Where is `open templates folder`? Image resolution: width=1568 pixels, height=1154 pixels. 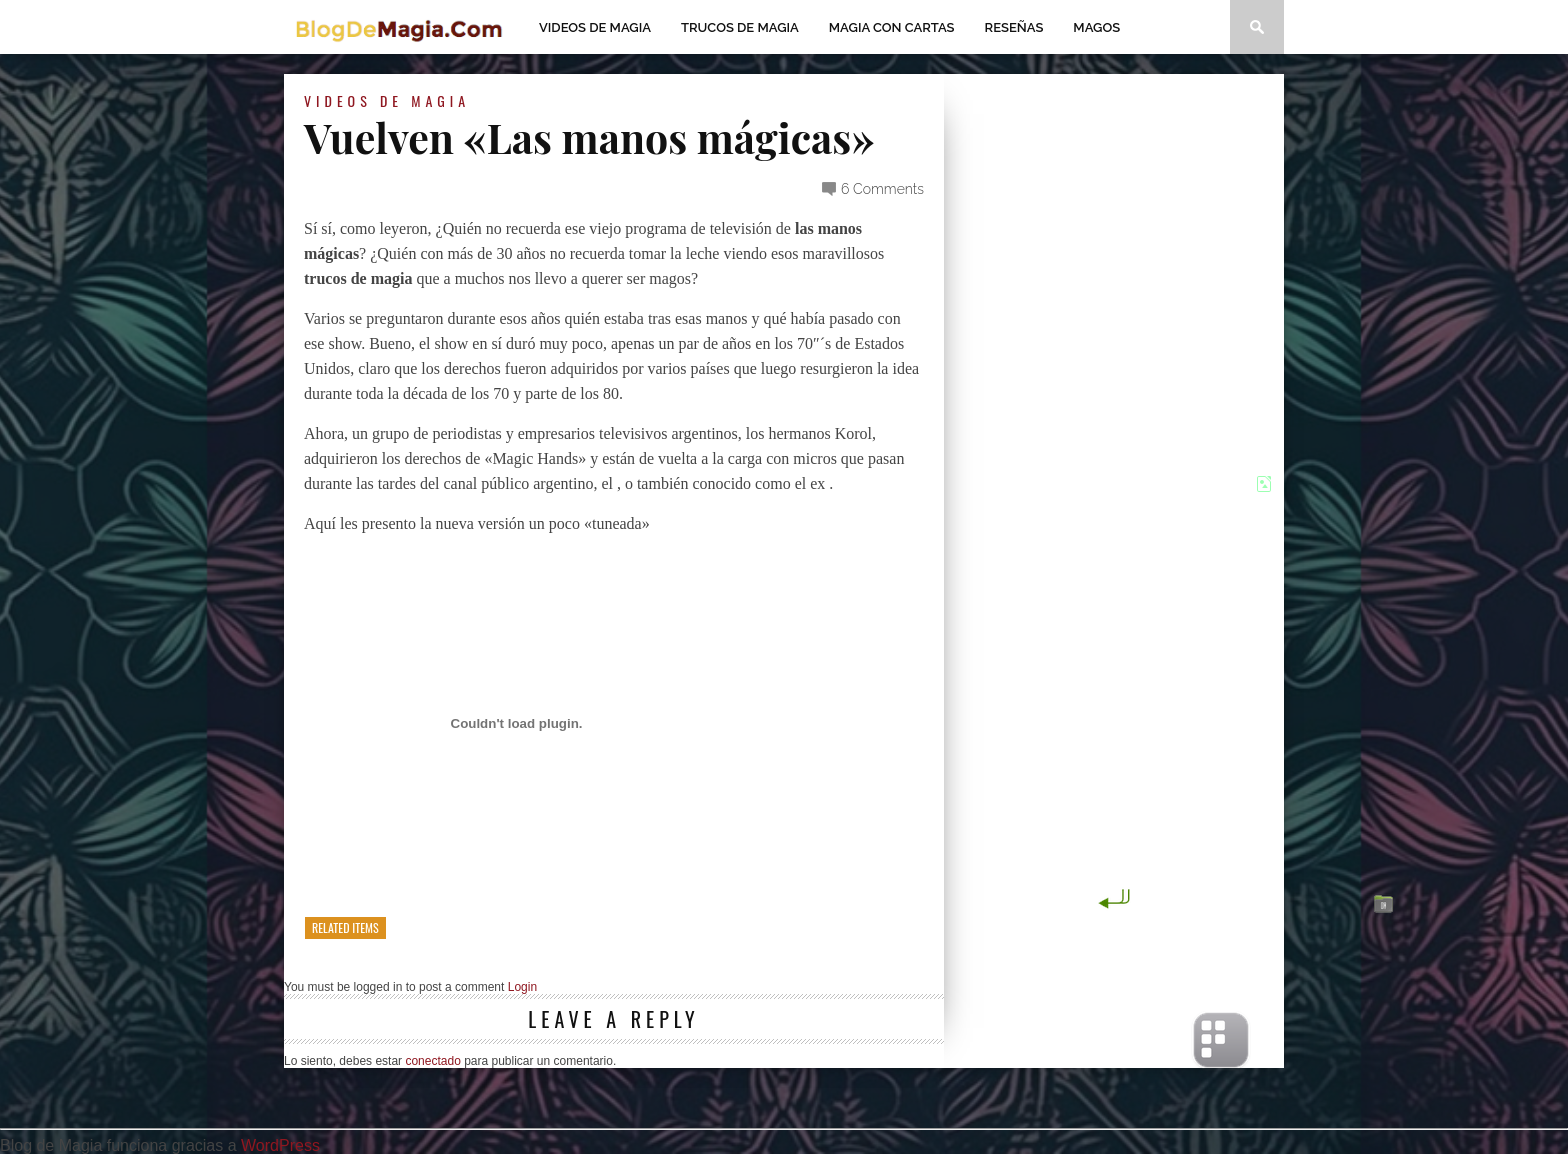
open templates folder is located at coordinates (1383, 903).